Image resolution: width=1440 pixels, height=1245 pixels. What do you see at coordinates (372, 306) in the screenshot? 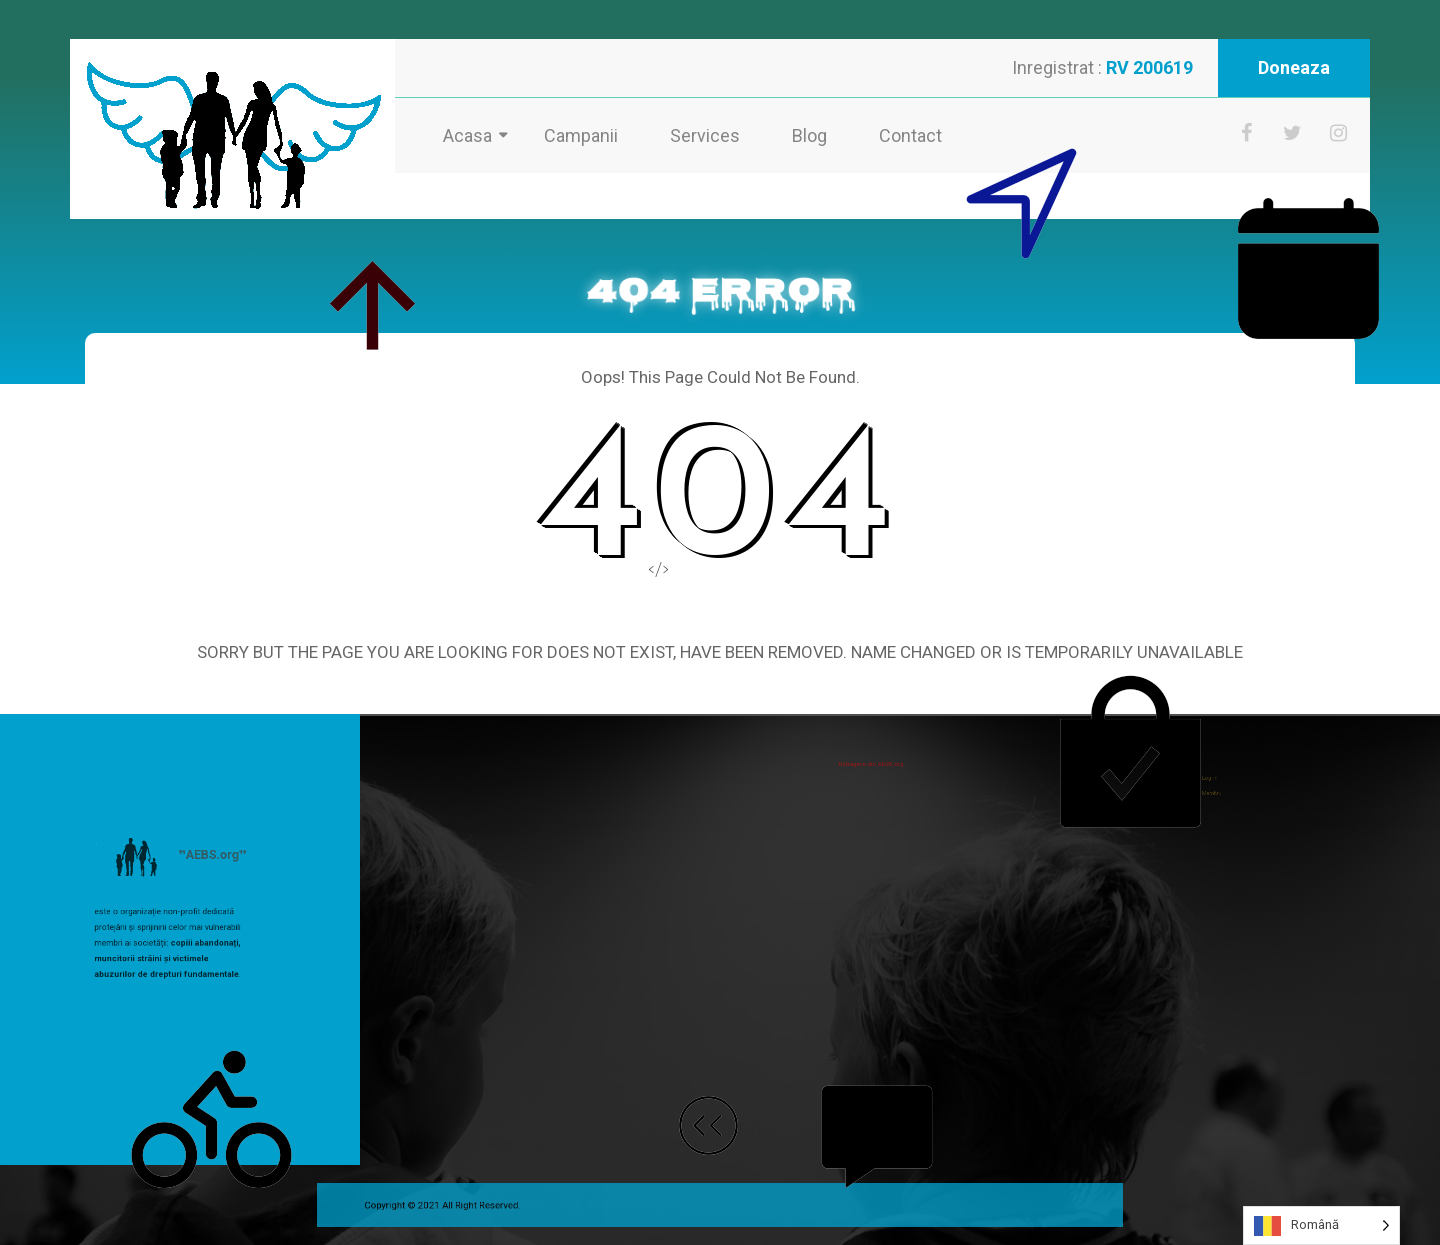
I see `scroll to top of page` at bounding box center [372, 306].